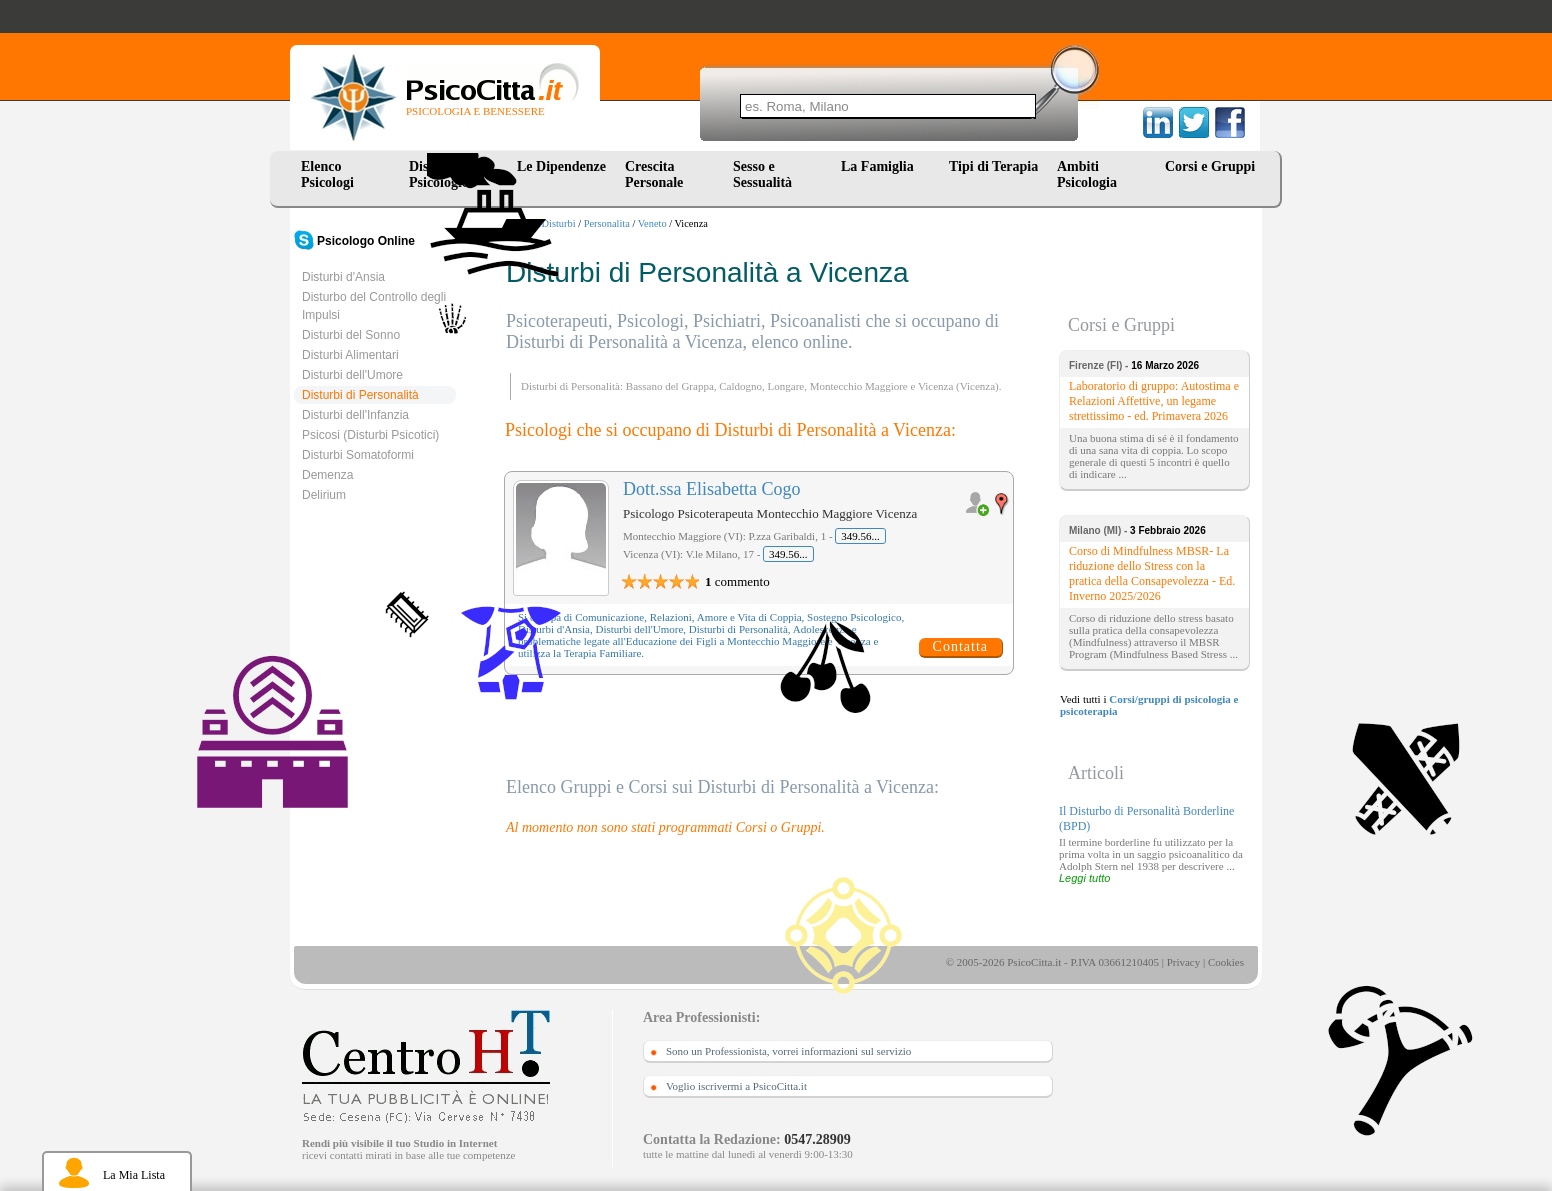 This screenshot has width=1552, height=1191. What do you see at coordinates (825, 665) in the screenshot?
I see `indicates bonus or reward in a game` at bounding box center [825, 665].